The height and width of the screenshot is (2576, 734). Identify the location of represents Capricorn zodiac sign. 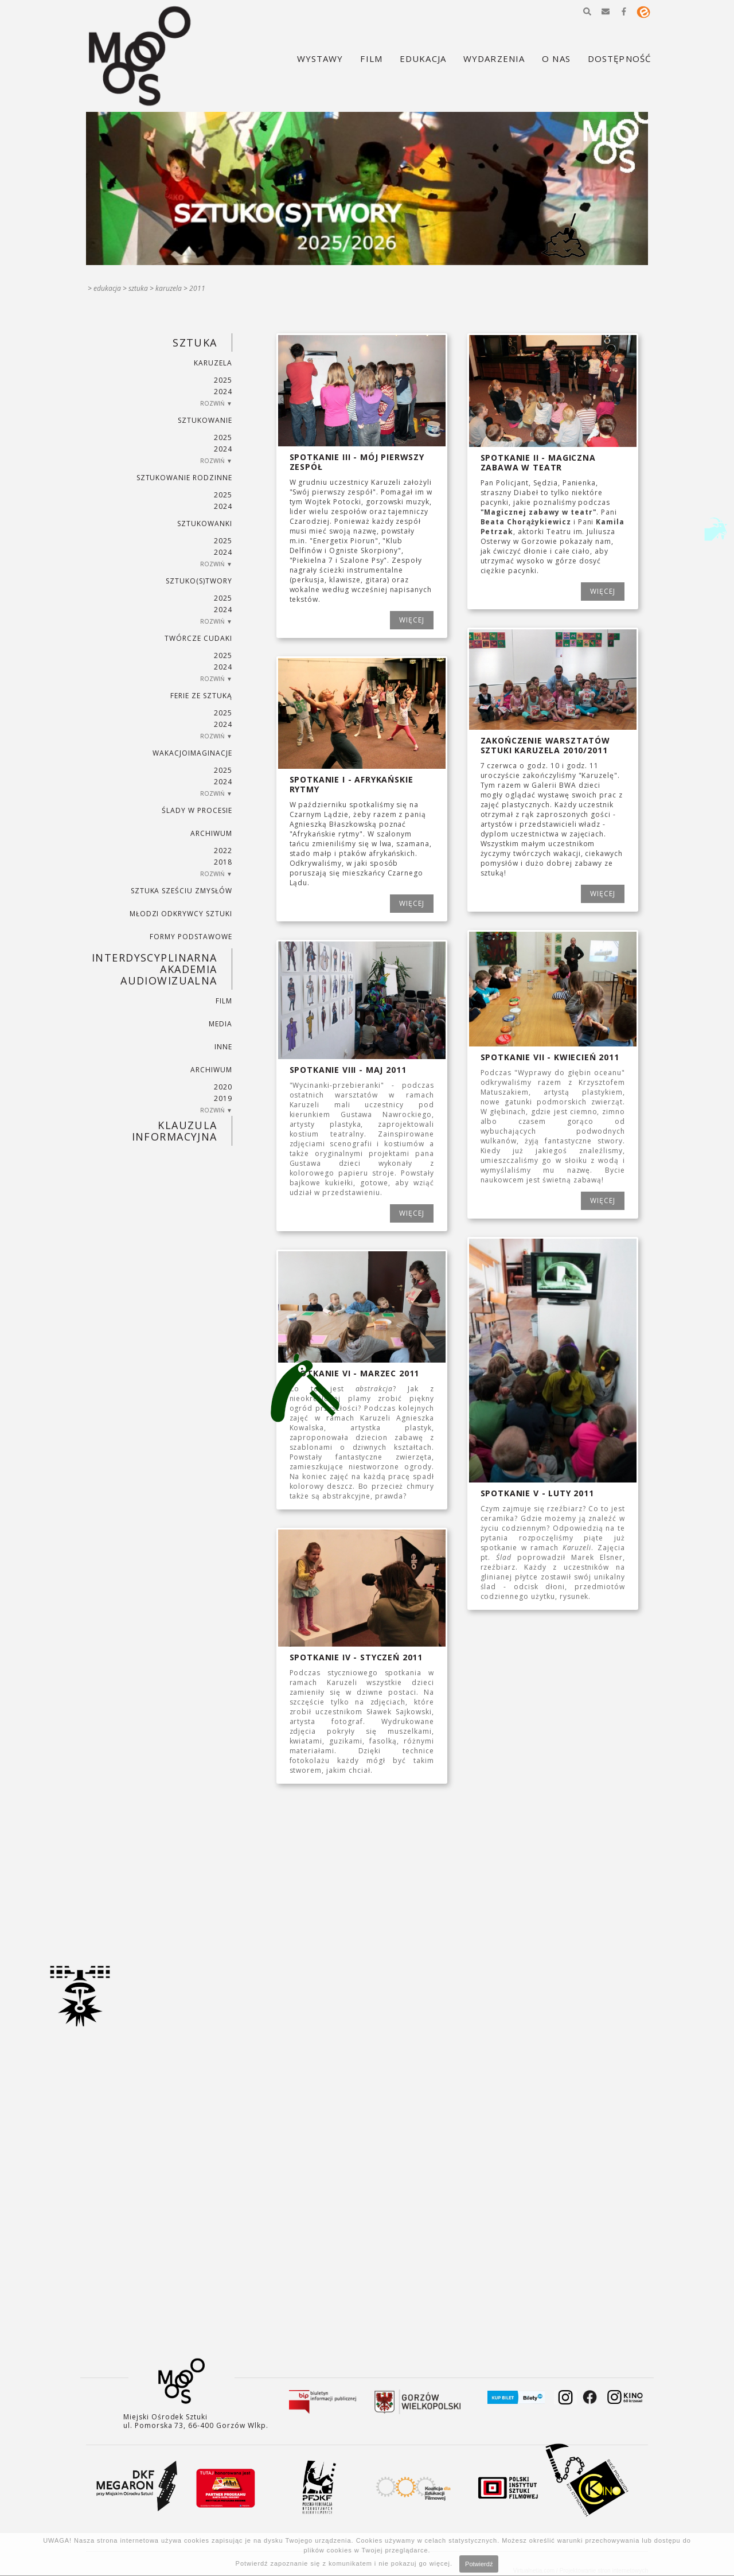
(716, 528).